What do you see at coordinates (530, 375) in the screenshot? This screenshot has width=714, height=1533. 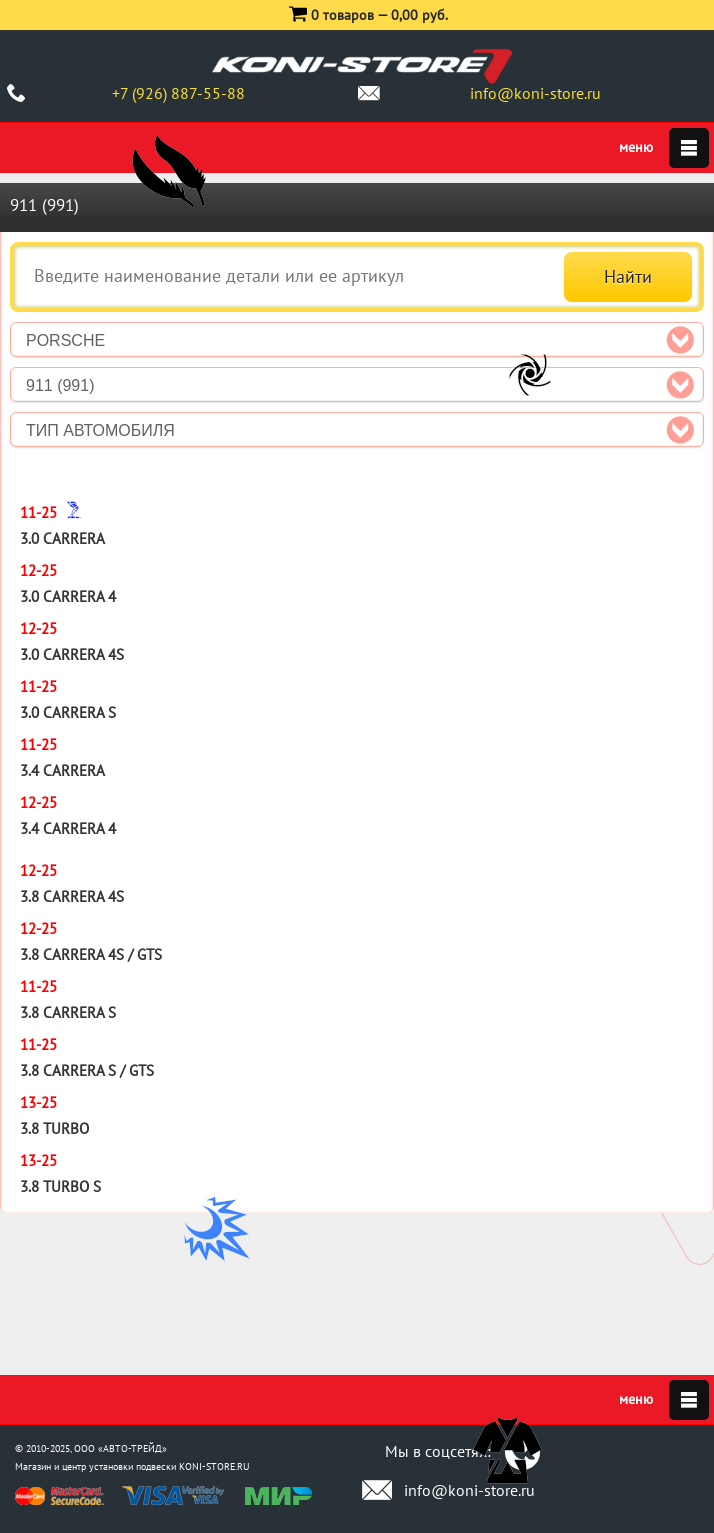 I see `spy or stealth game mode` at bounding box center [530, 375].